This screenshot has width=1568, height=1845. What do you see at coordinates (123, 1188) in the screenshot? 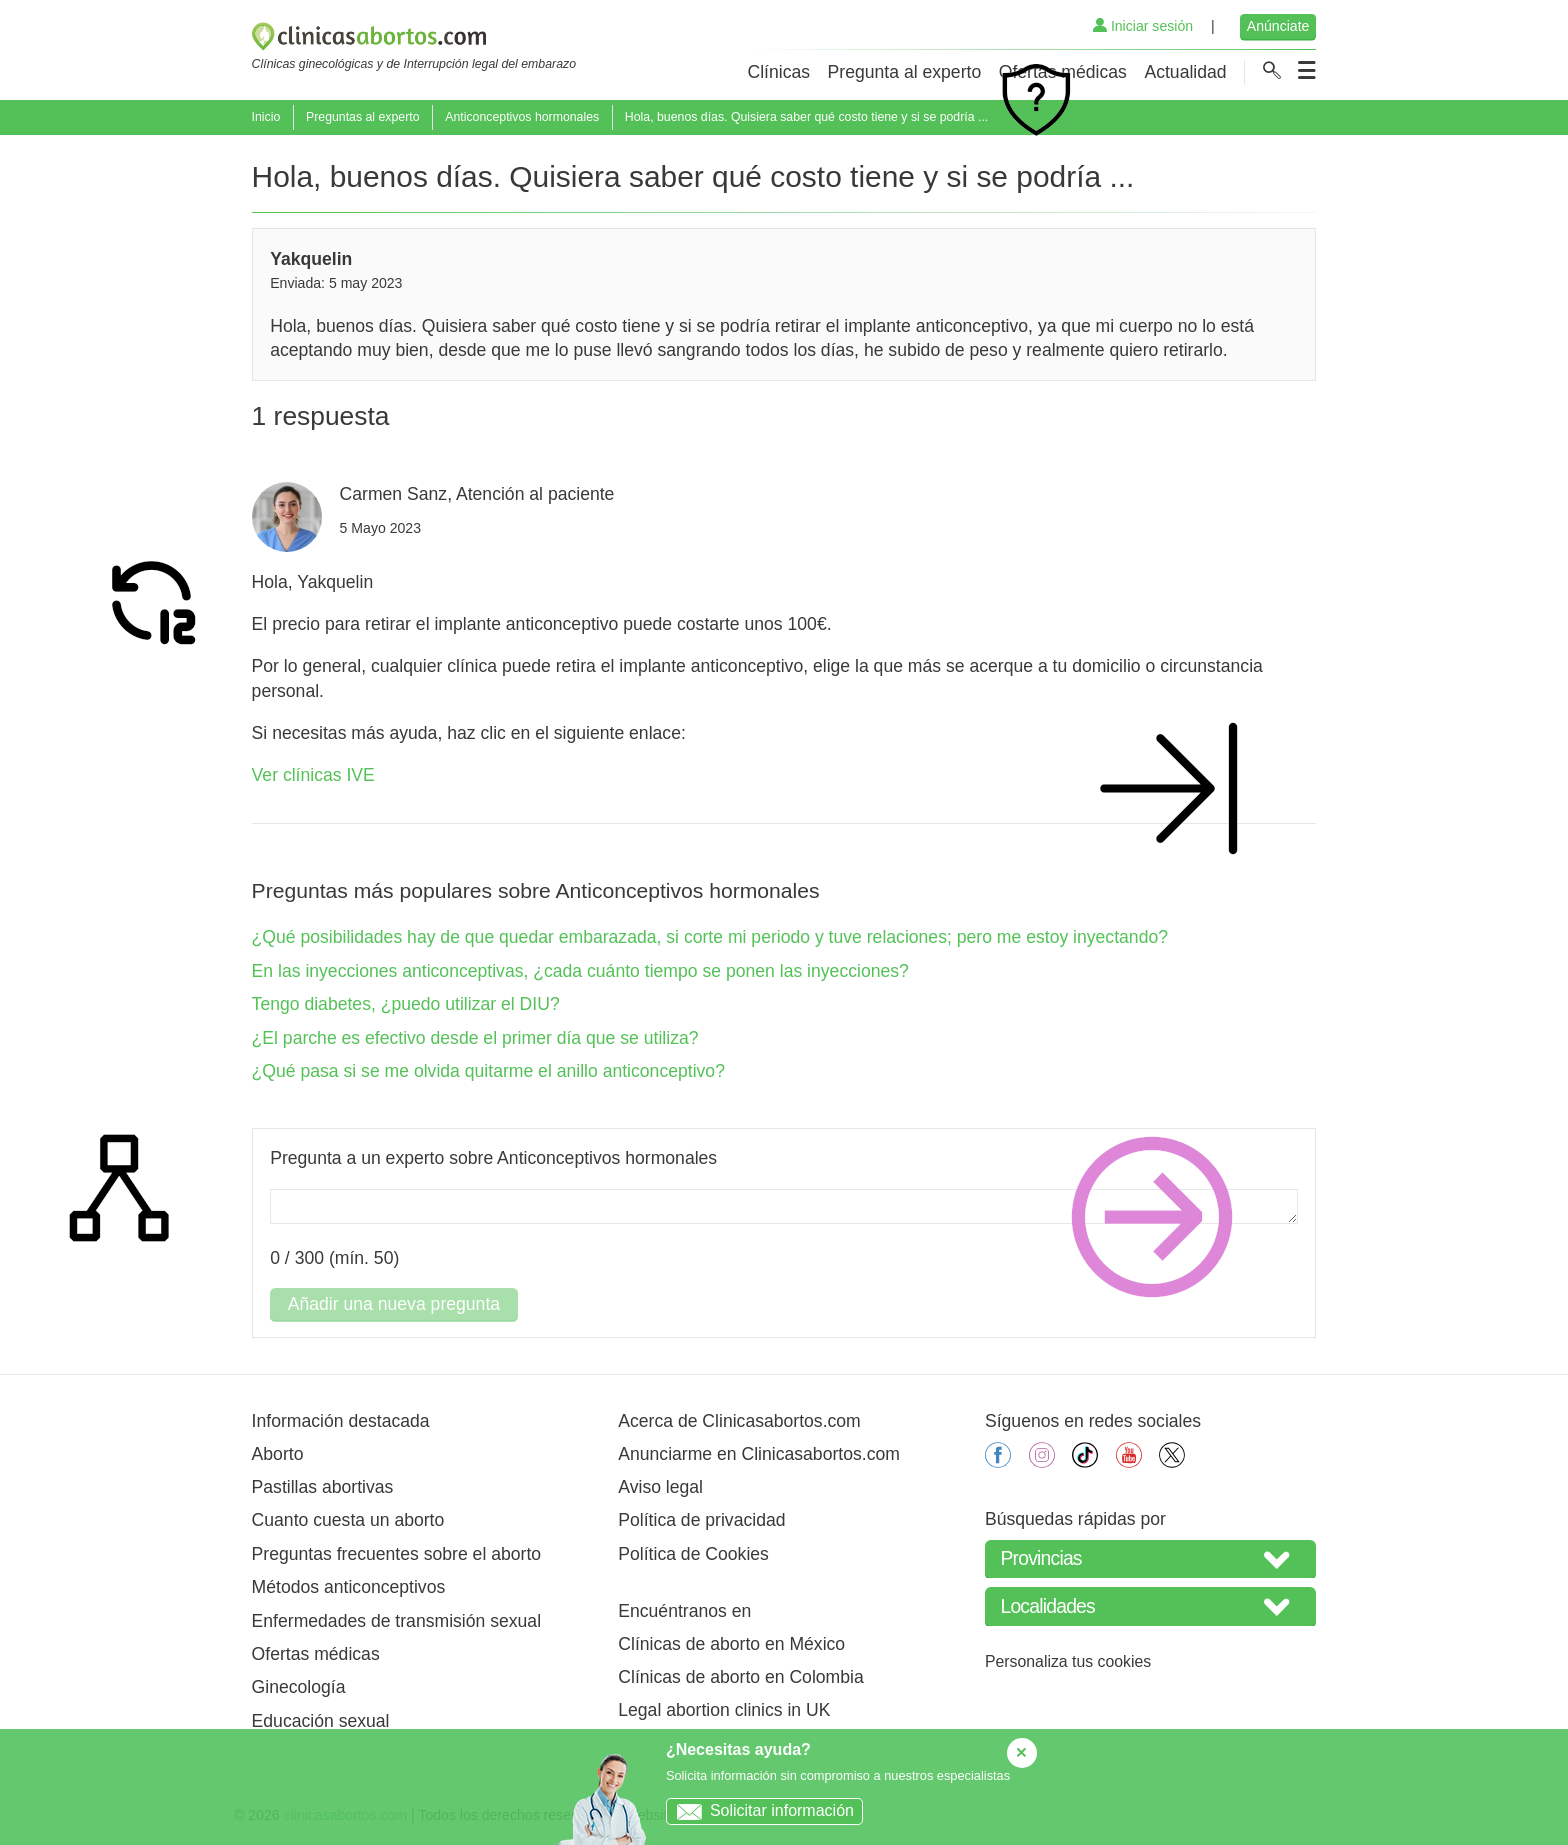
I see `view subtype hierarchy in code editor` at bounding box center [123, 1188].